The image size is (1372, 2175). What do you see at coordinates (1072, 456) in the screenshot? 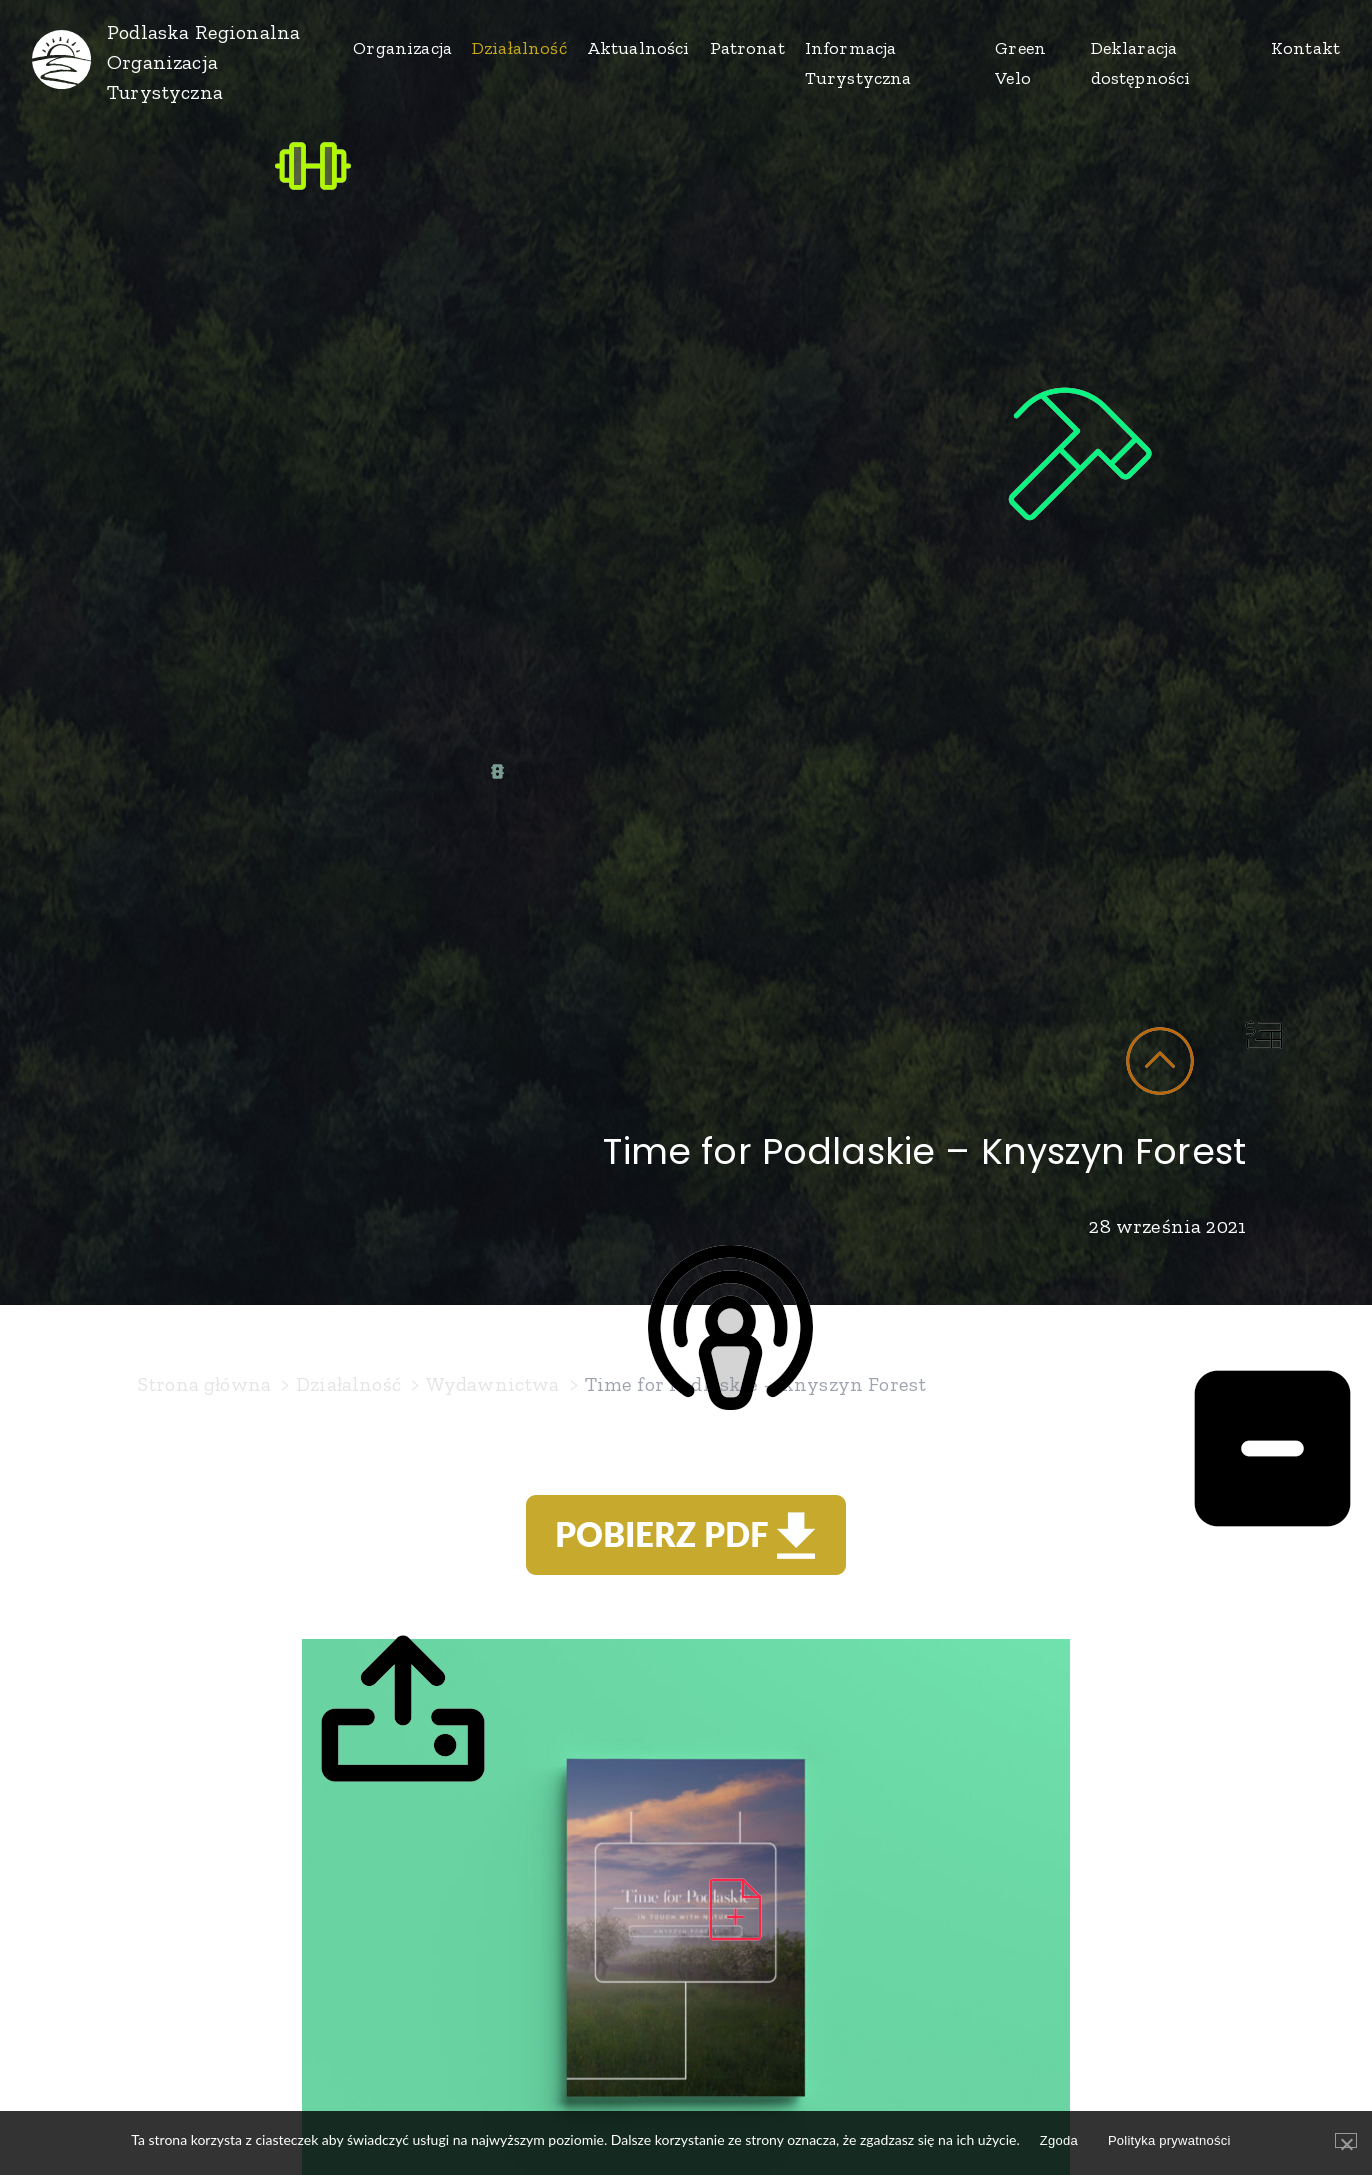
I see `access tools or settings` at bounding box center [1072, 456].